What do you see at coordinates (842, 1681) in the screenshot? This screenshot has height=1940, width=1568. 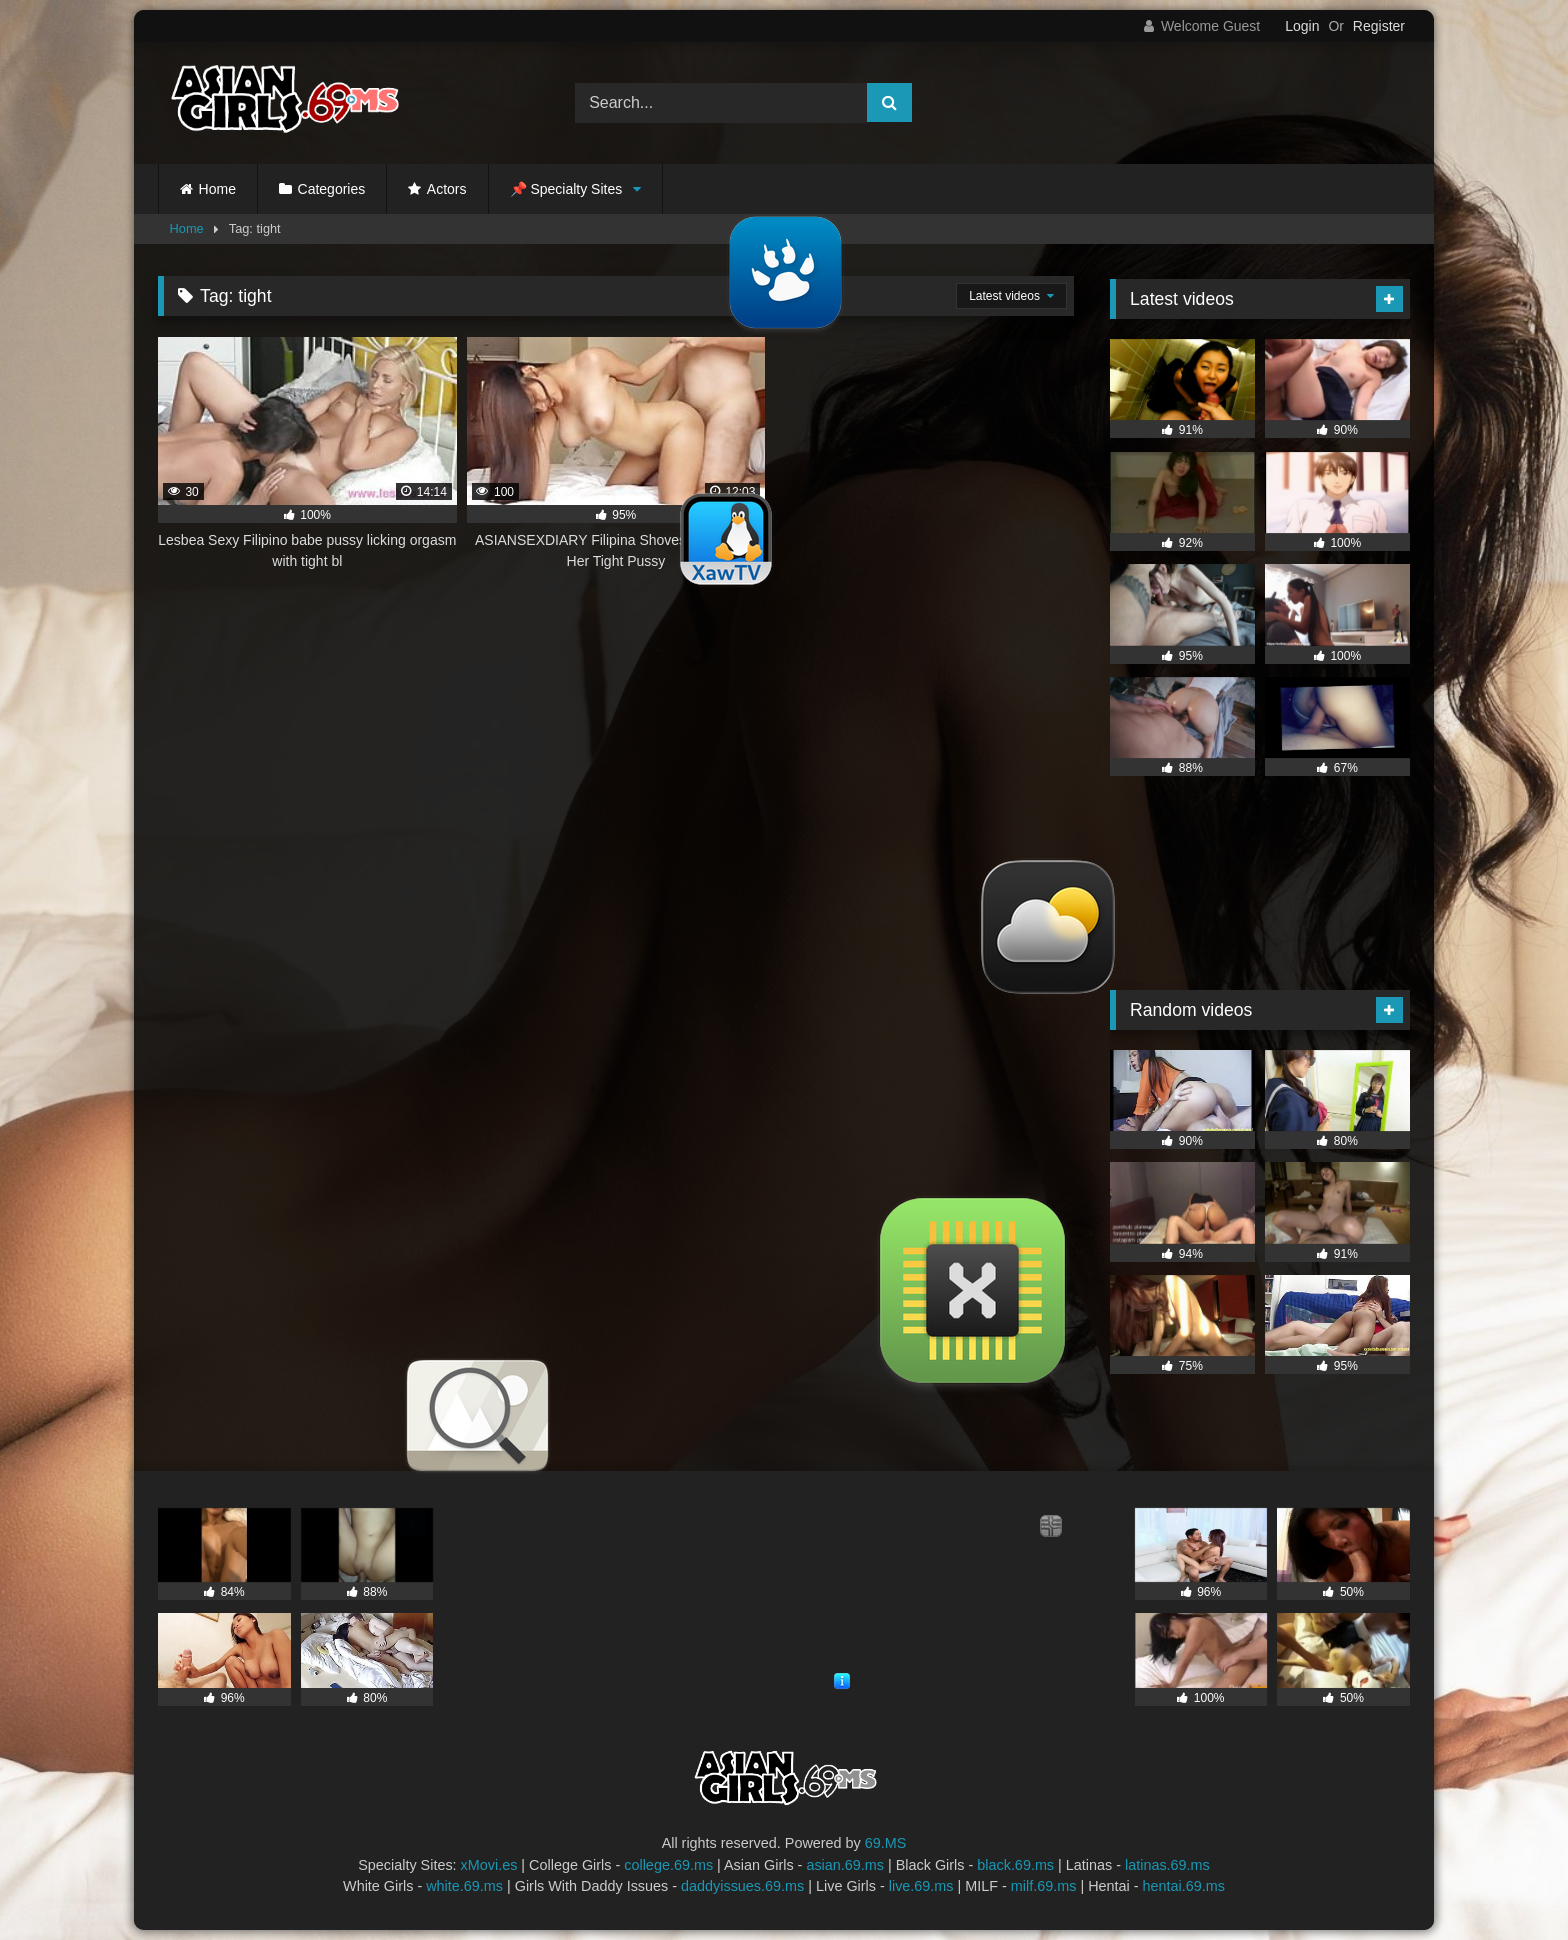 I see `open ibus input method settings` at bounding box center [842, 1681].